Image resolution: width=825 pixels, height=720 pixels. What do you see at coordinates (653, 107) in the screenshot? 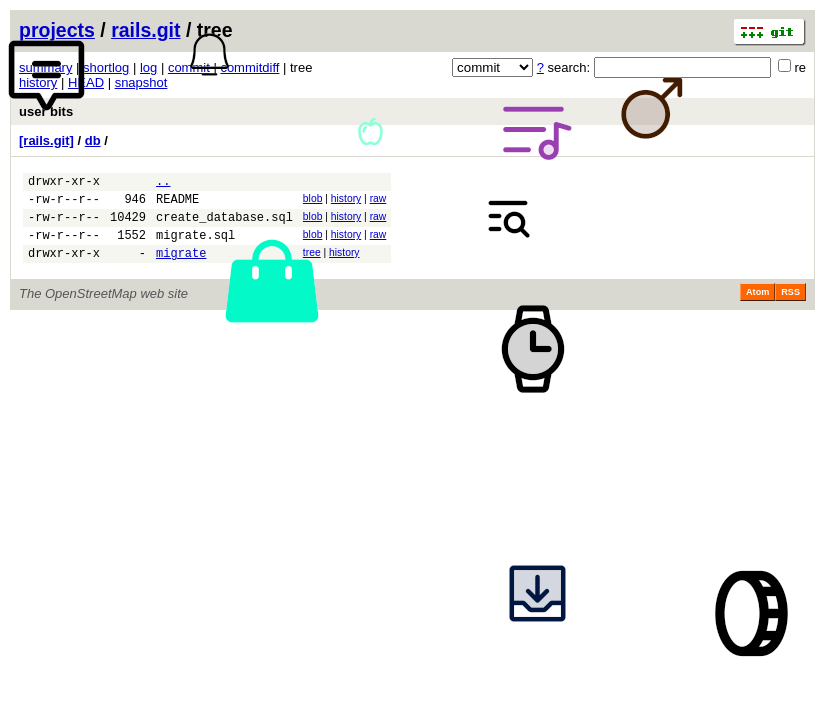
I see `indicates male gender selection` at bounding box center [653, 107].